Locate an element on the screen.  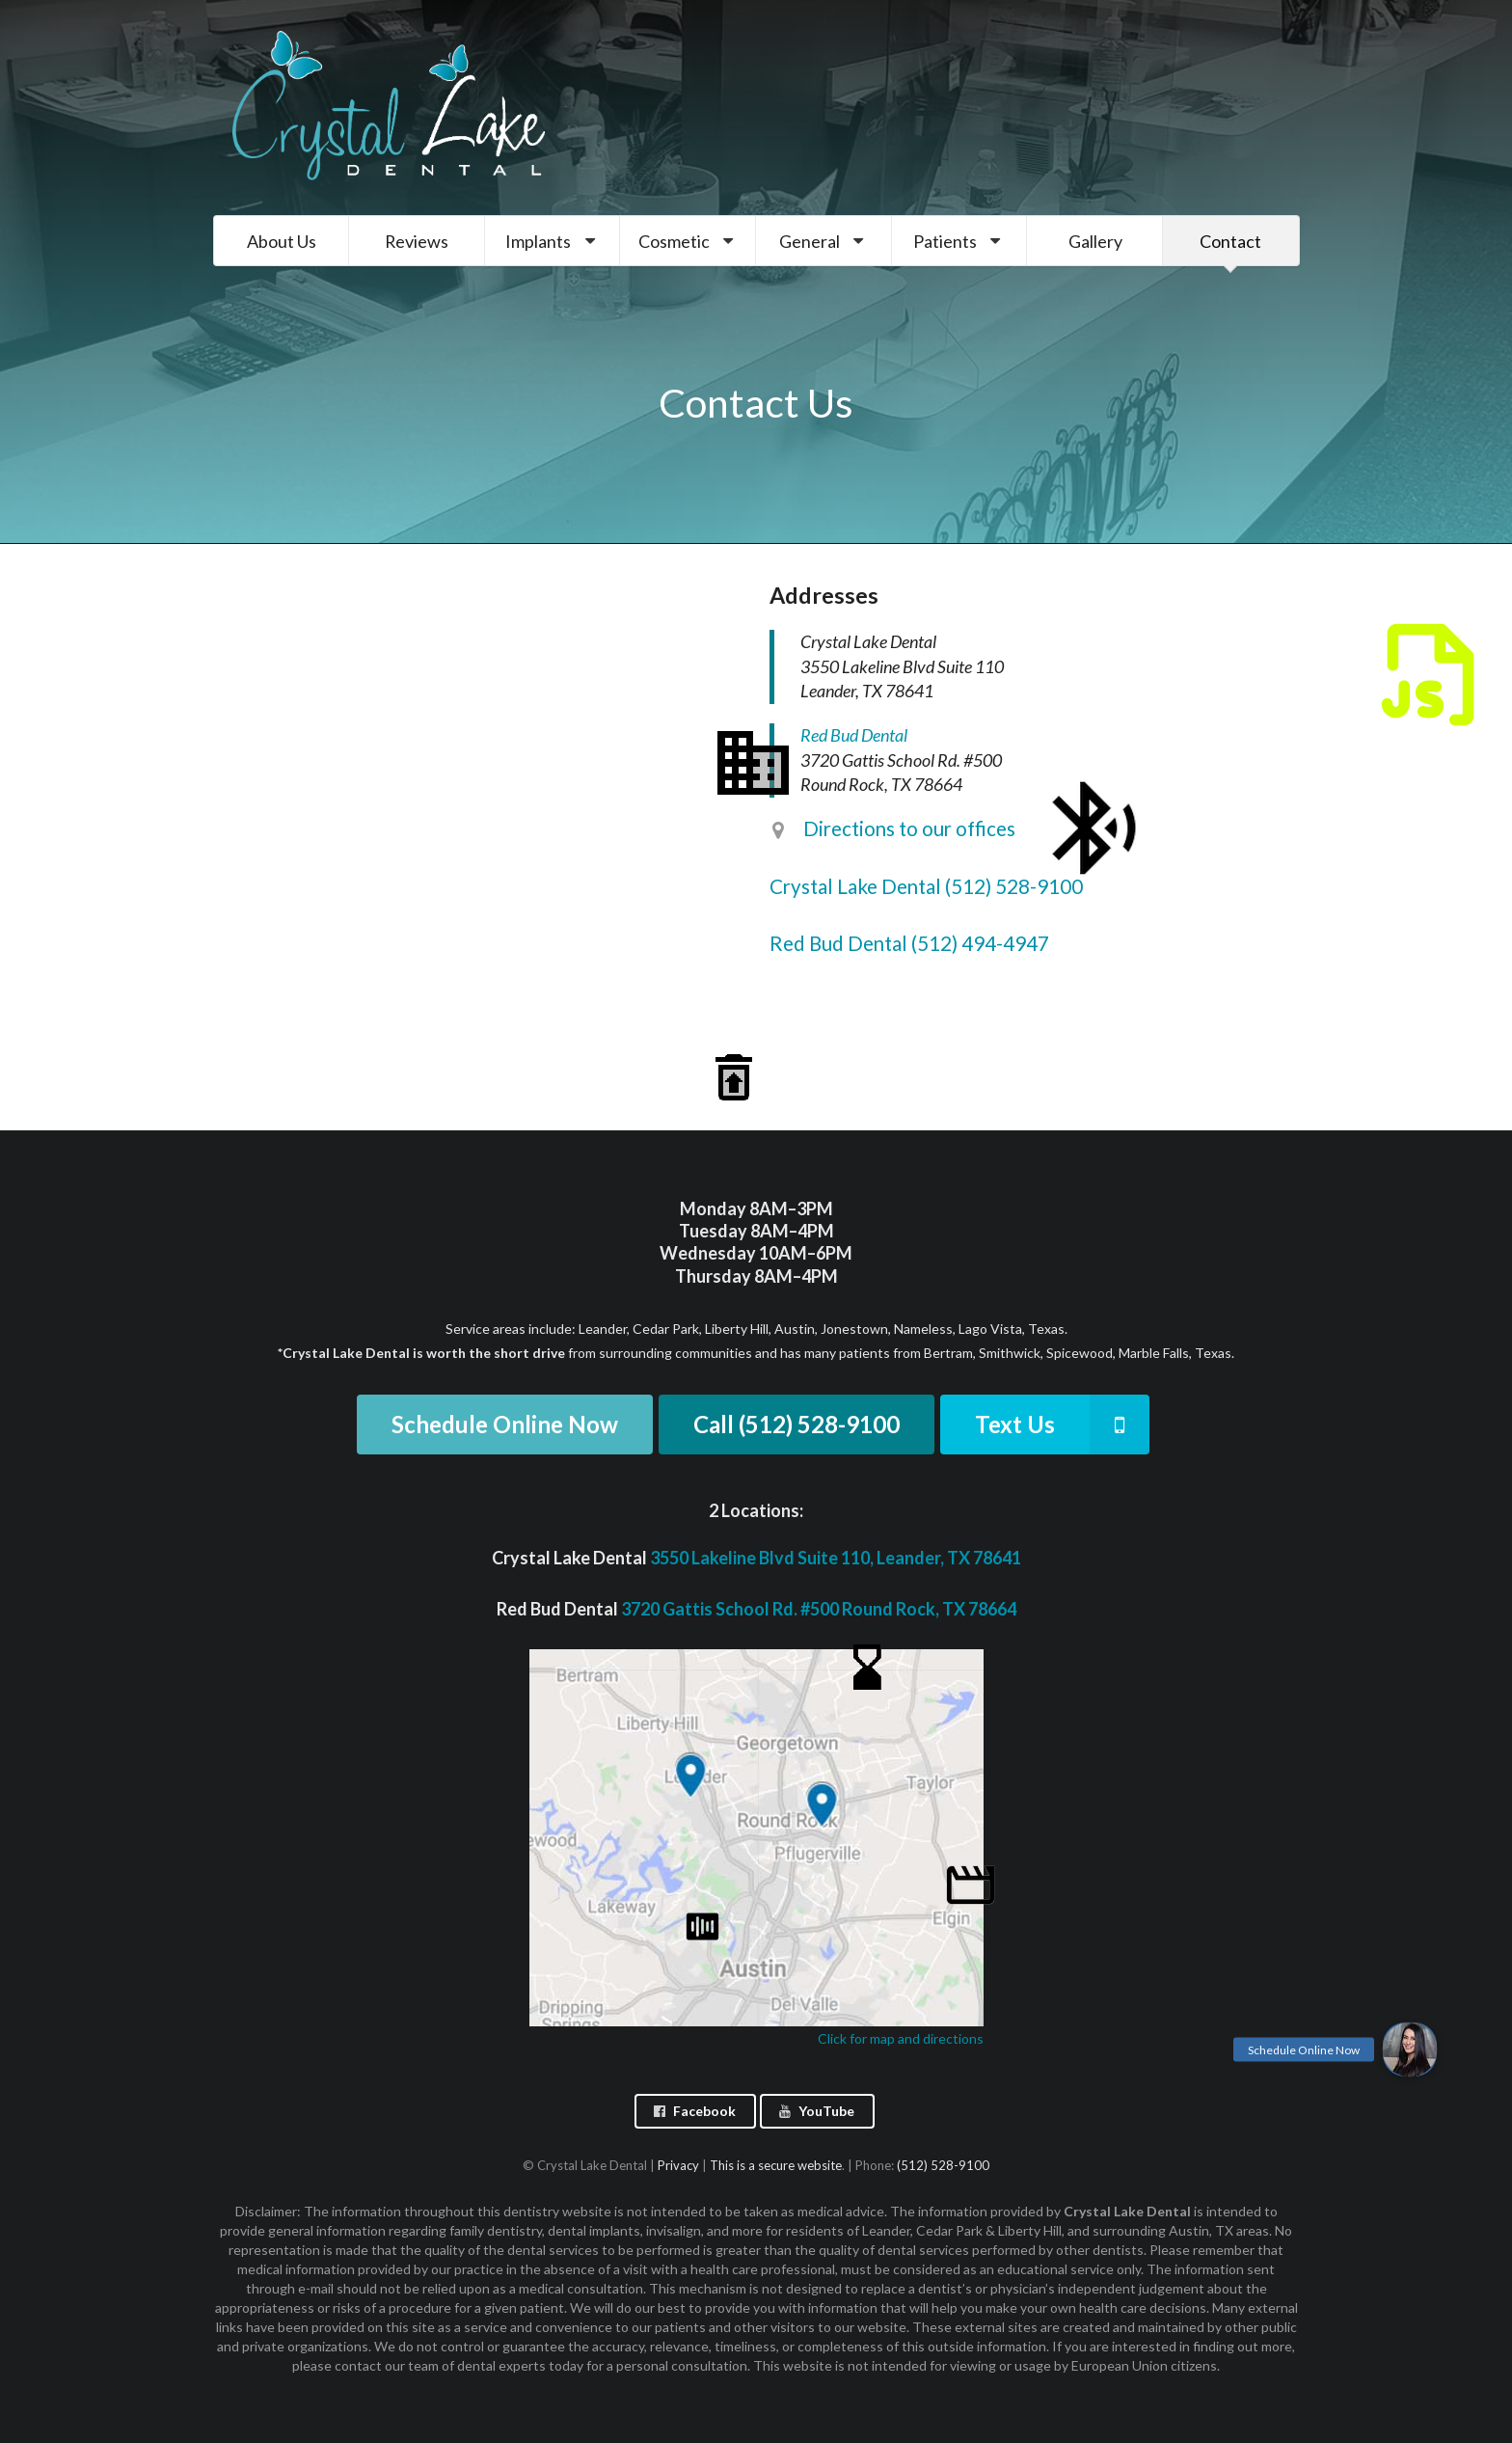
javascript file in a project directory is located at coordinates (1430, 674).